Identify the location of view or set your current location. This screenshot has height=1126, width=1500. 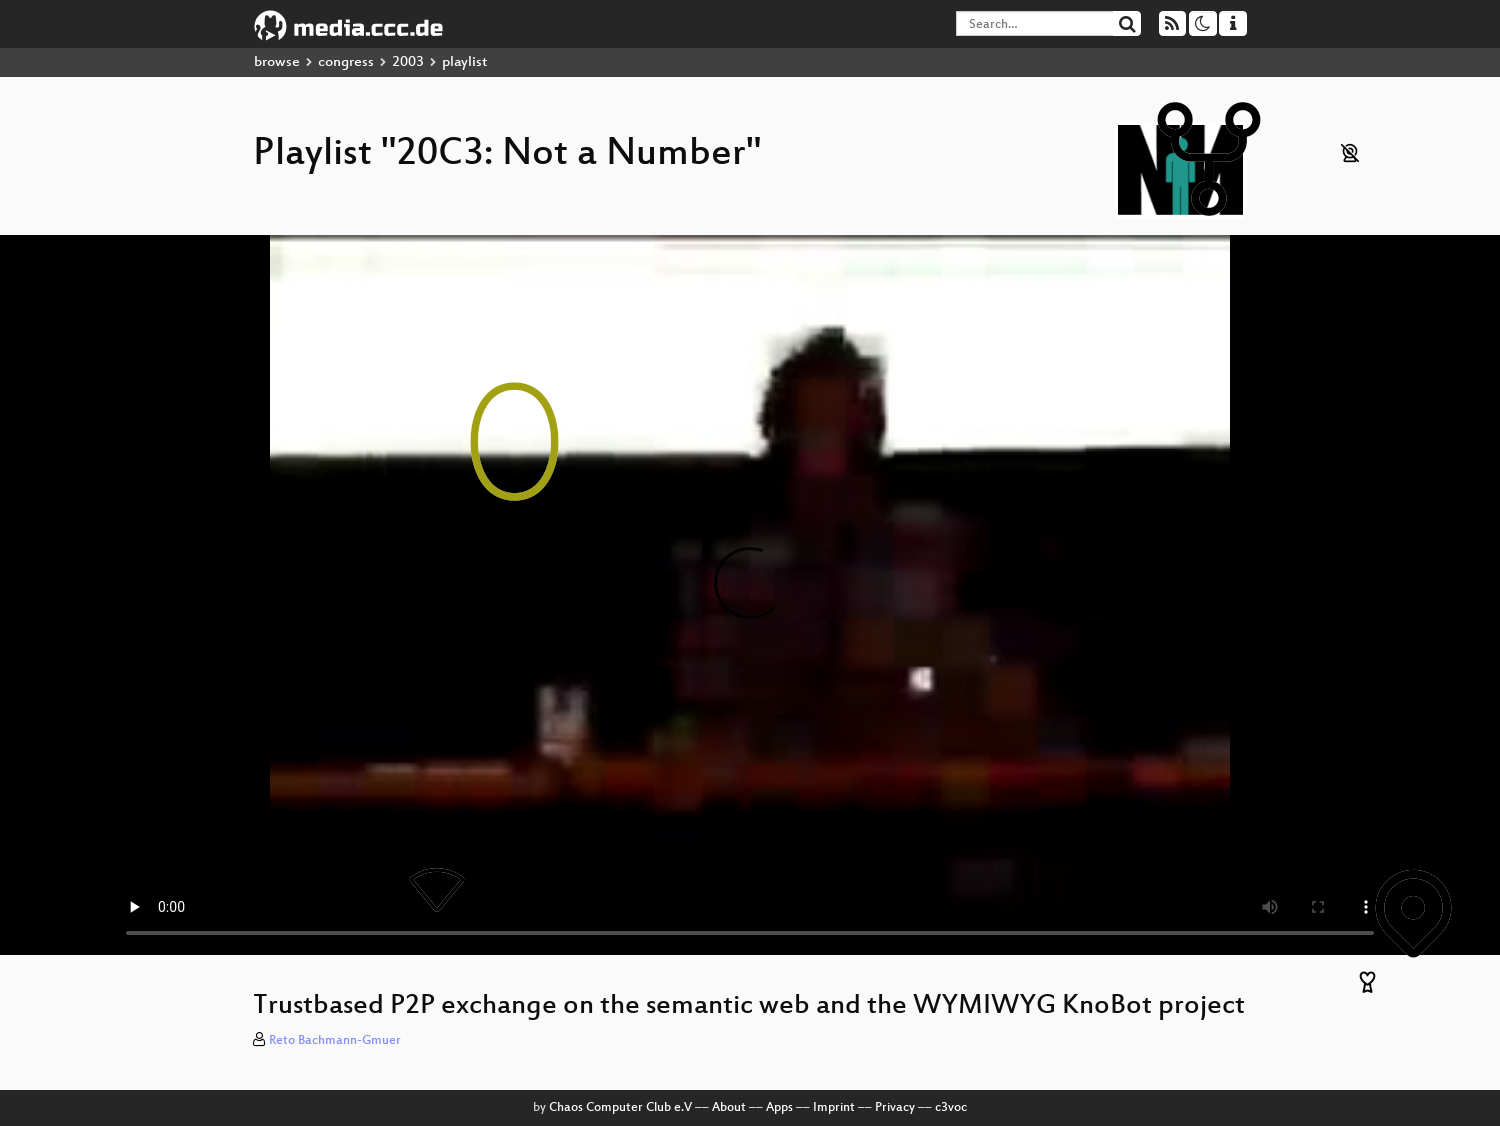
(1413, 913).